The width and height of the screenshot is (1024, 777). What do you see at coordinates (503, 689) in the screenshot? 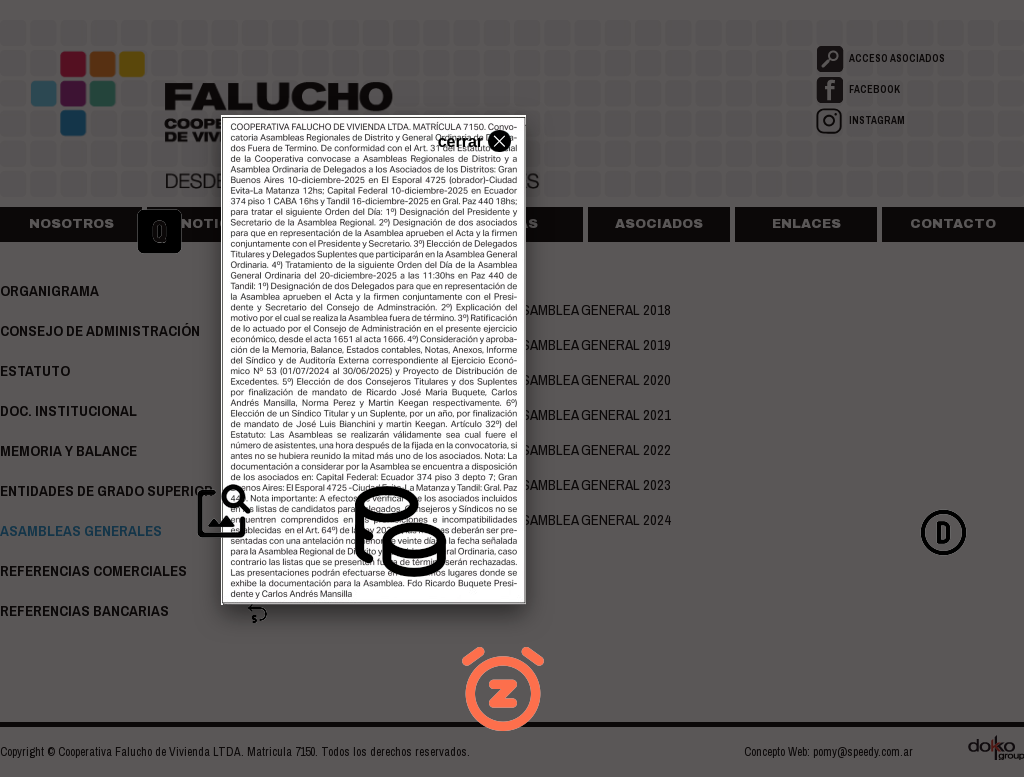
I see `snooze an active alarm` at bounding box center [503, 689].